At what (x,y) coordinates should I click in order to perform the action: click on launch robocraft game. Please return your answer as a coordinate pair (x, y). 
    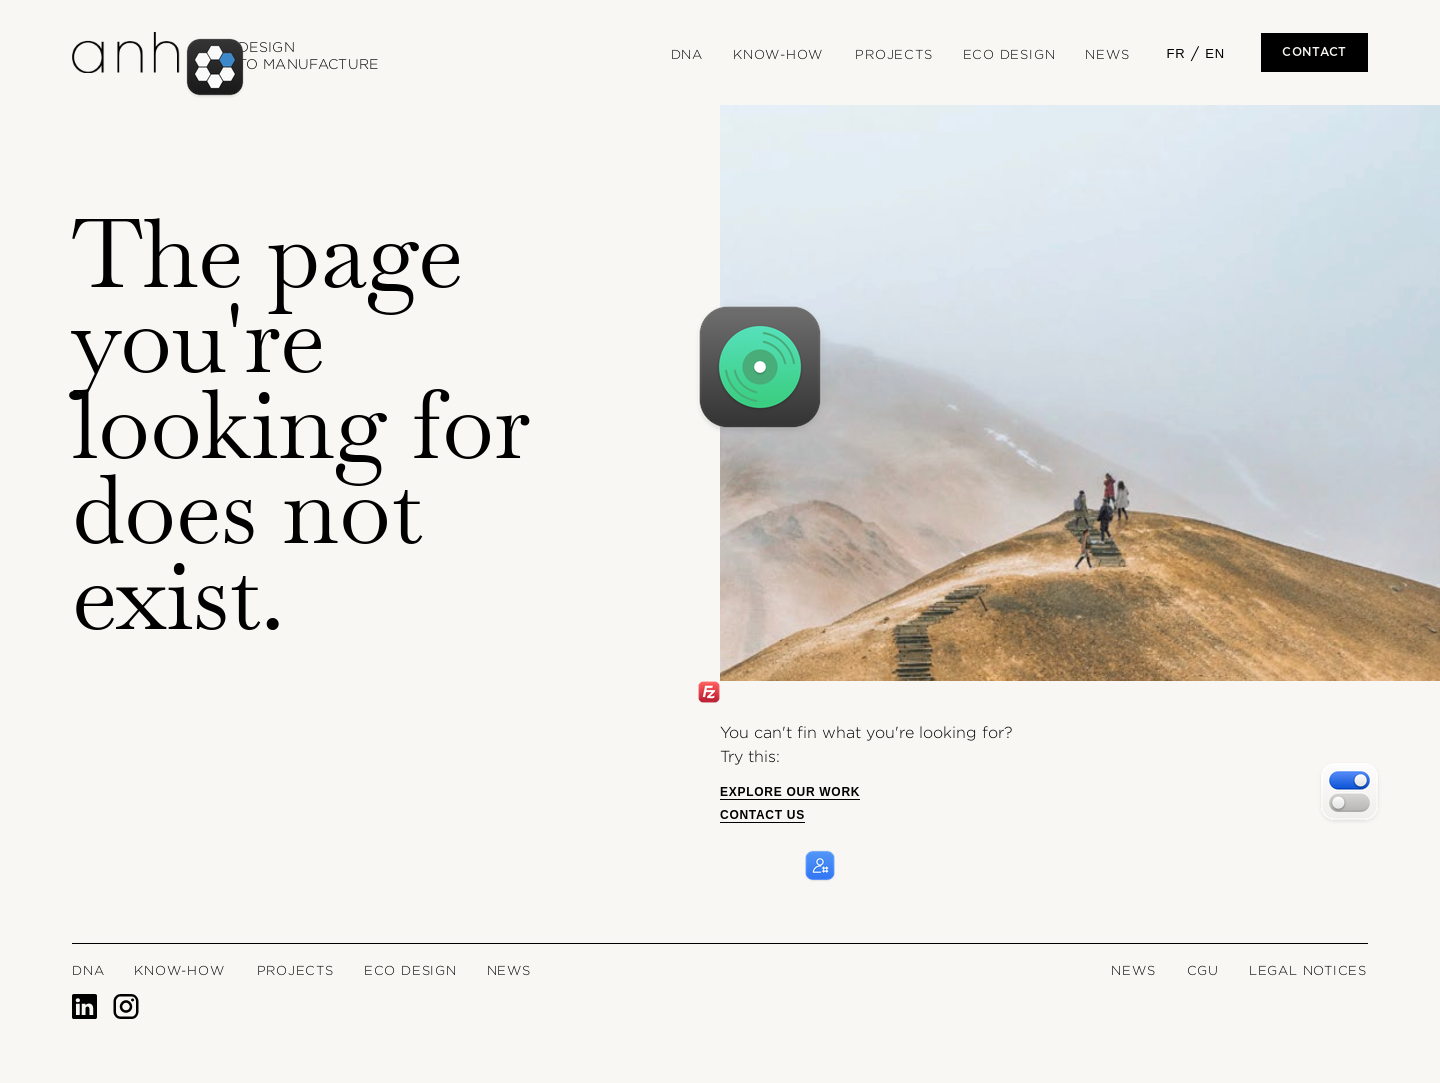
    Looking at the image, I should click on (215, 67).